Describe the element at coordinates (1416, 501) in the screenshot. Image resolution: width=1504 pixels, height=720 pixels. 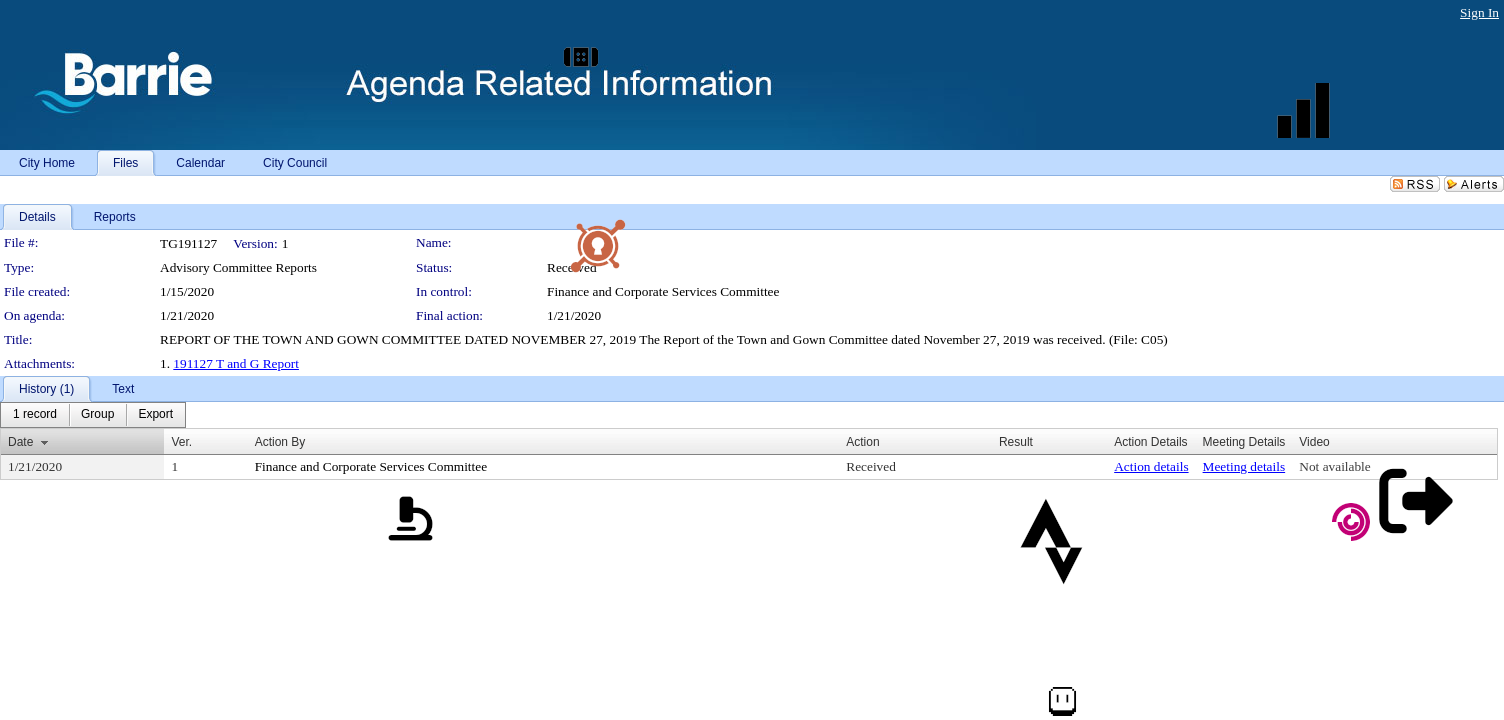
I see `log out of your account` at that location.